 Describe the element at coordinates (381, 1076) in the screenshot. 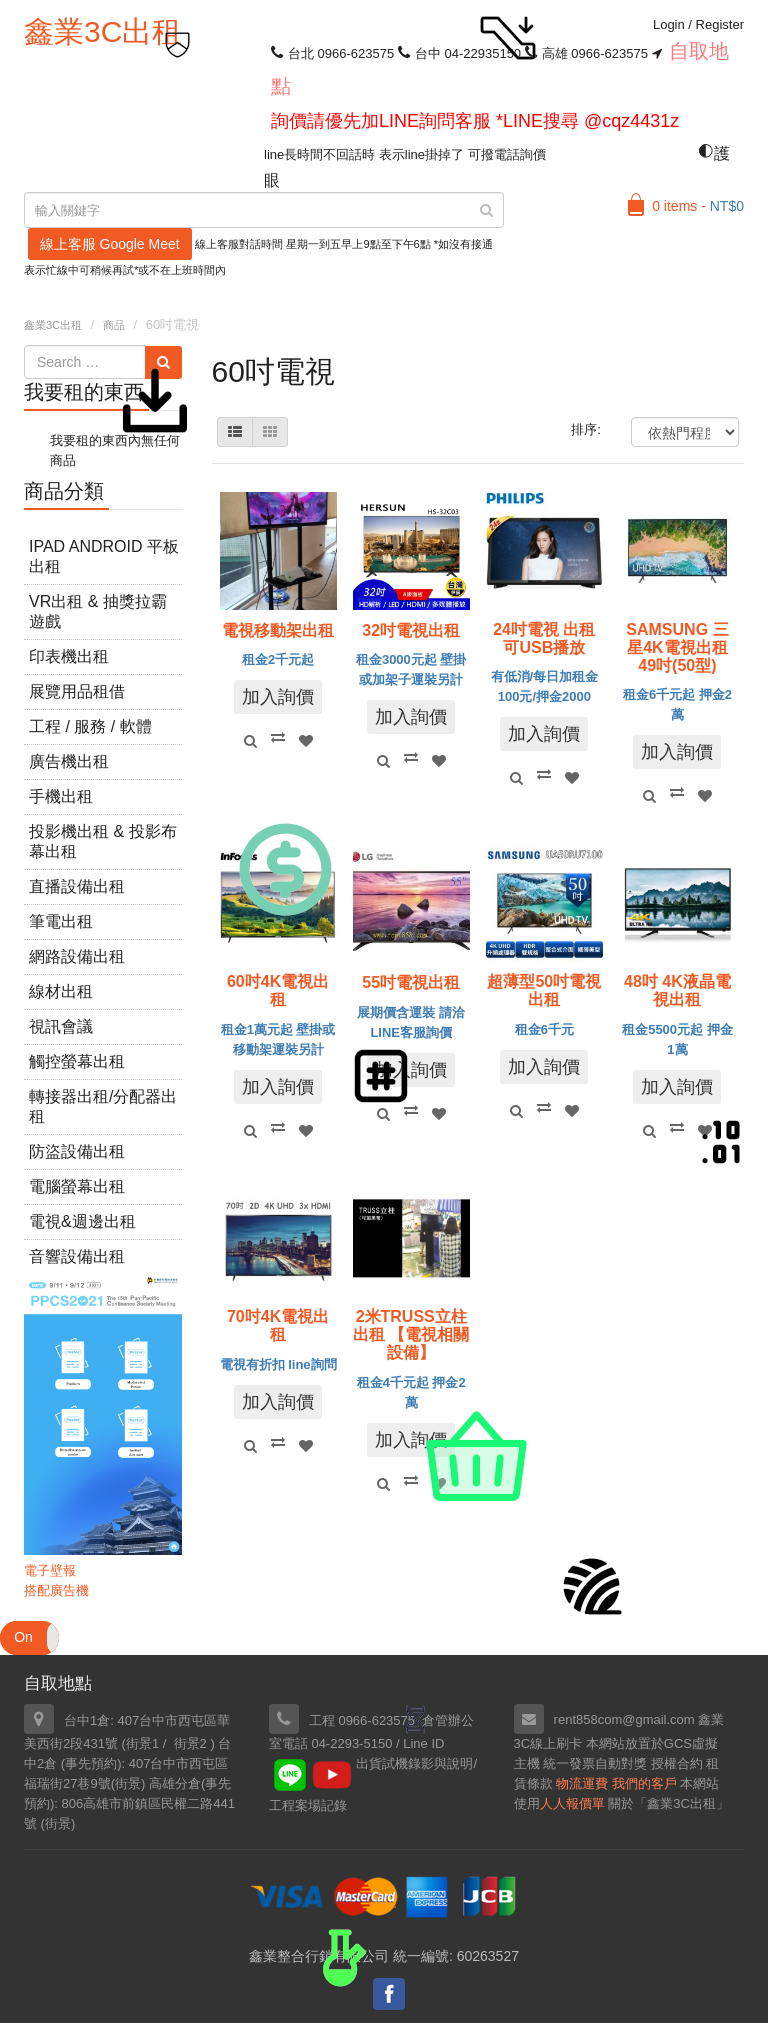

I see `view grid or pattern layout options` at that location.